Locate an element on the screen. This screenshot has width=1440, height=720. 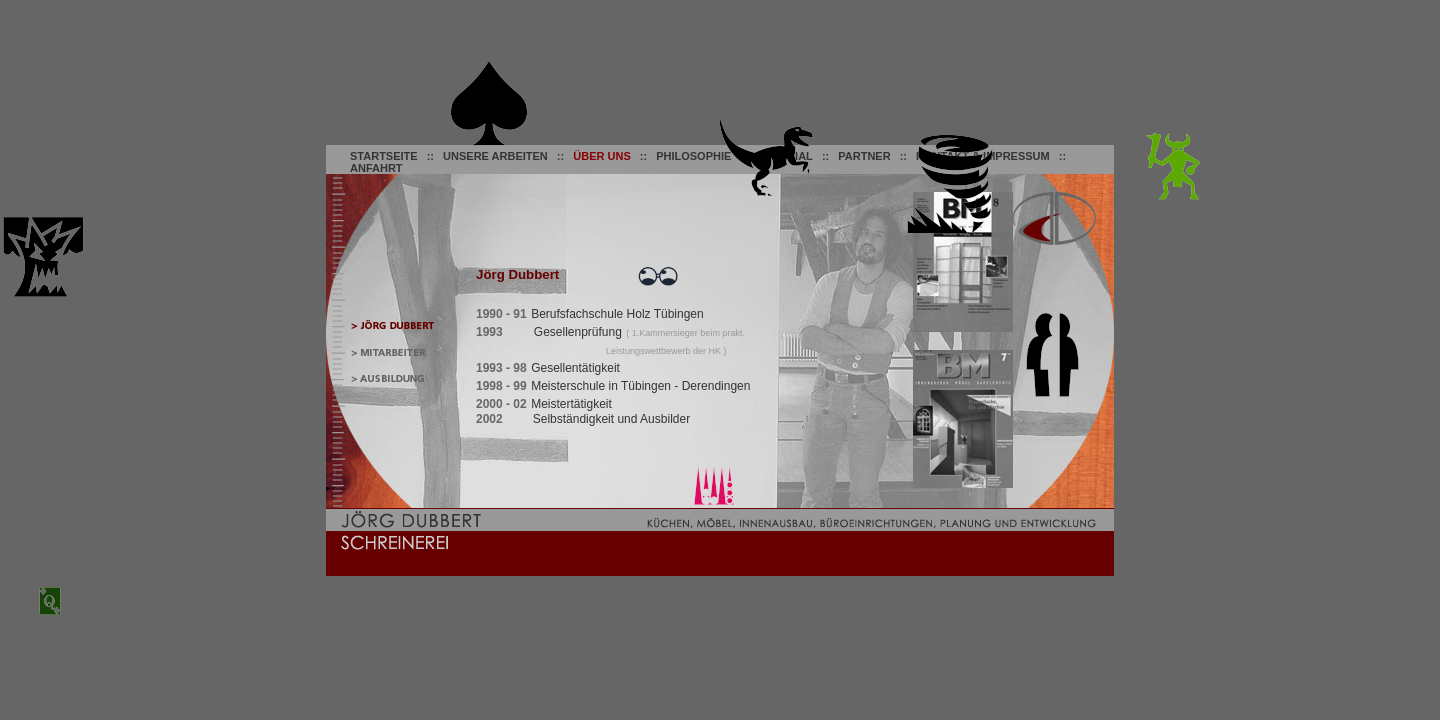
toggle visual accessibility settings is located at coordinates (658, 275).